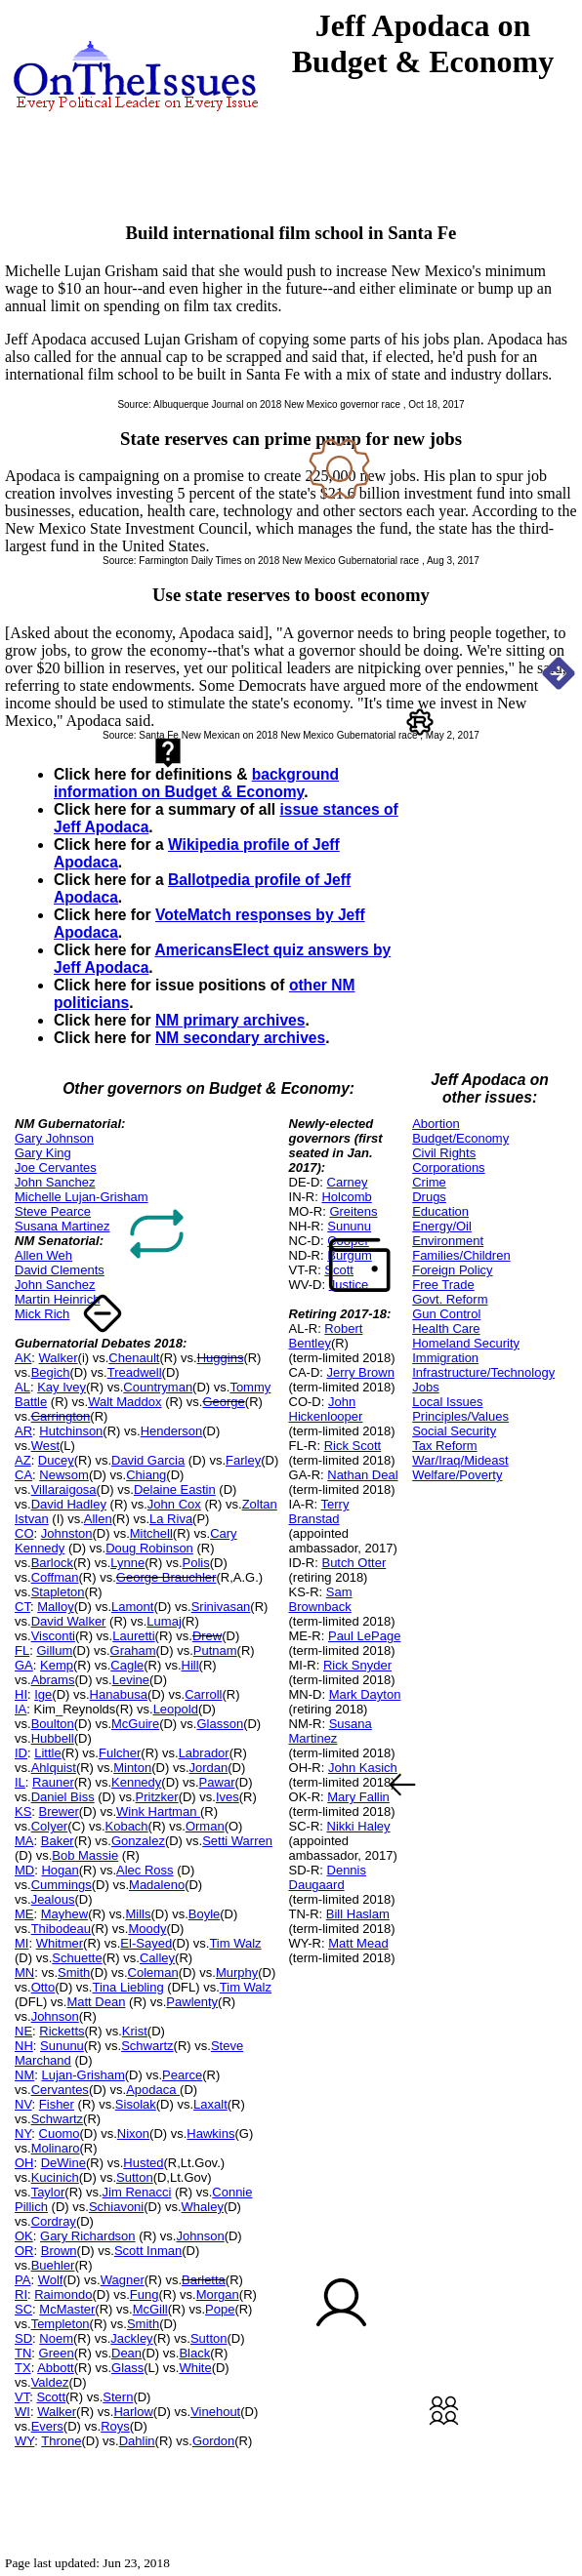  I want to click on view all team members, so click(443, 2410).